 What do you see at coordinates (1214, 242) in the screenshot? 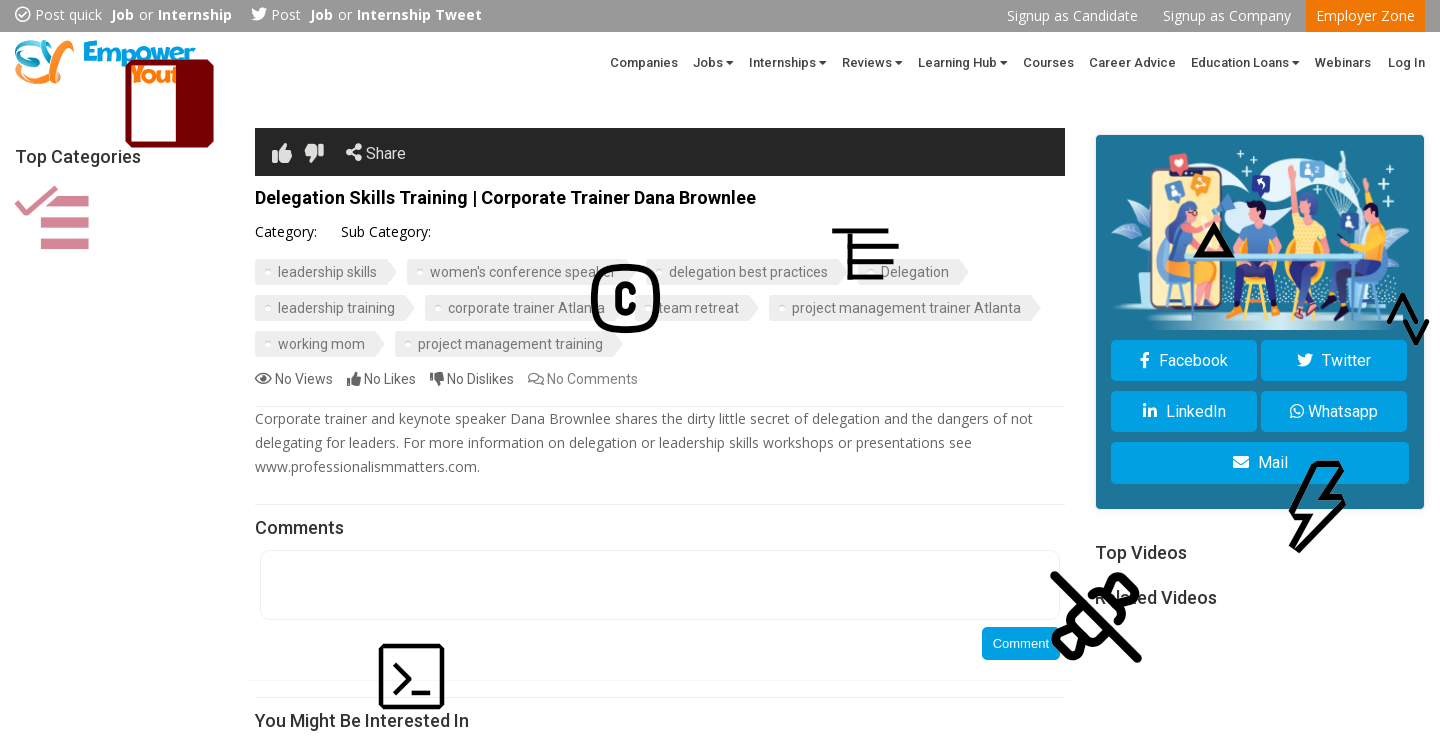
I see `unverified function breakpoint in debug mode` at bounding box center [1214, 242].